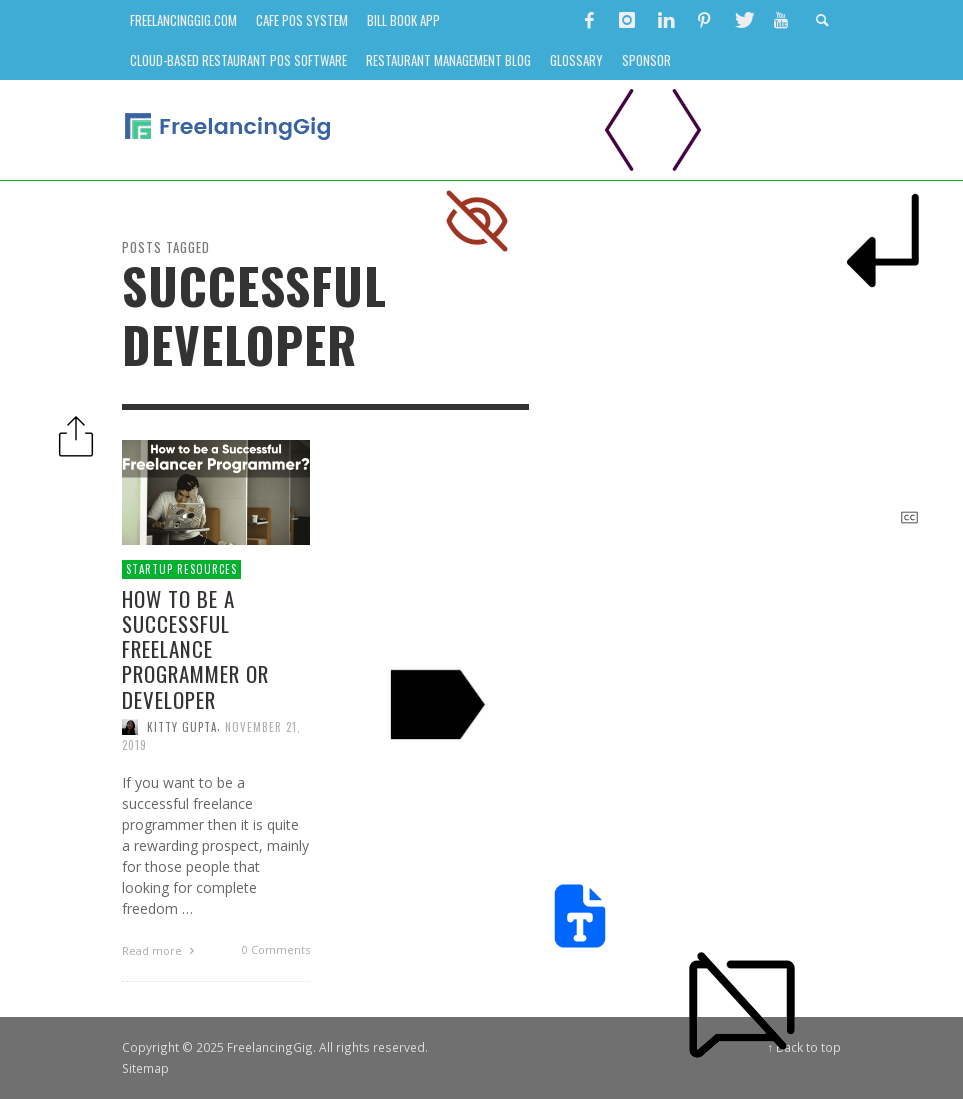  Describe the element at coordinates (435, 704) in the screenshot. I see `add or manage labels for organization` at that location.